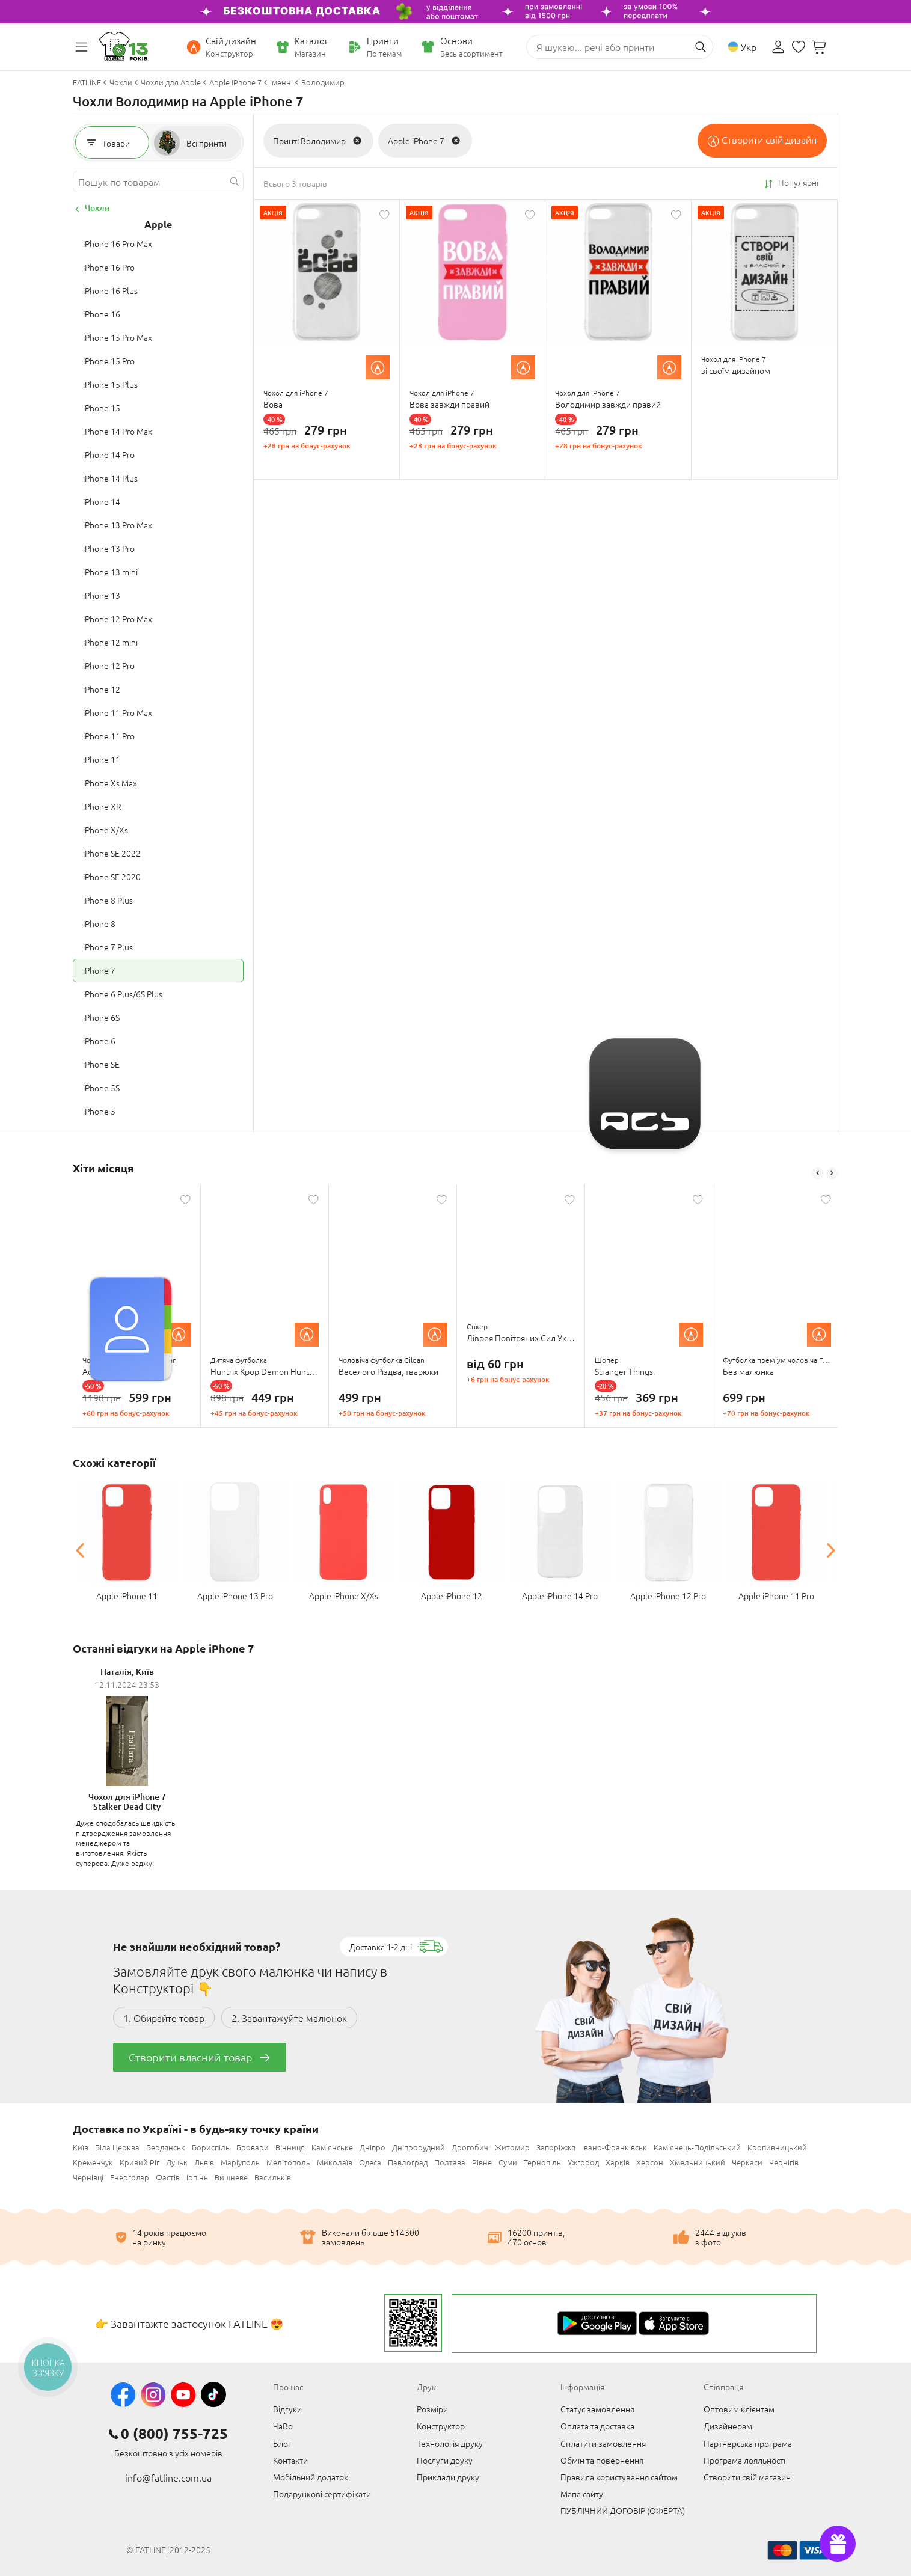 The width and height of the screenshot is (911, 2576). Describe the element at coordinates (130, 1329) in the screenshot. I see `open contacts or address book app` at that location.